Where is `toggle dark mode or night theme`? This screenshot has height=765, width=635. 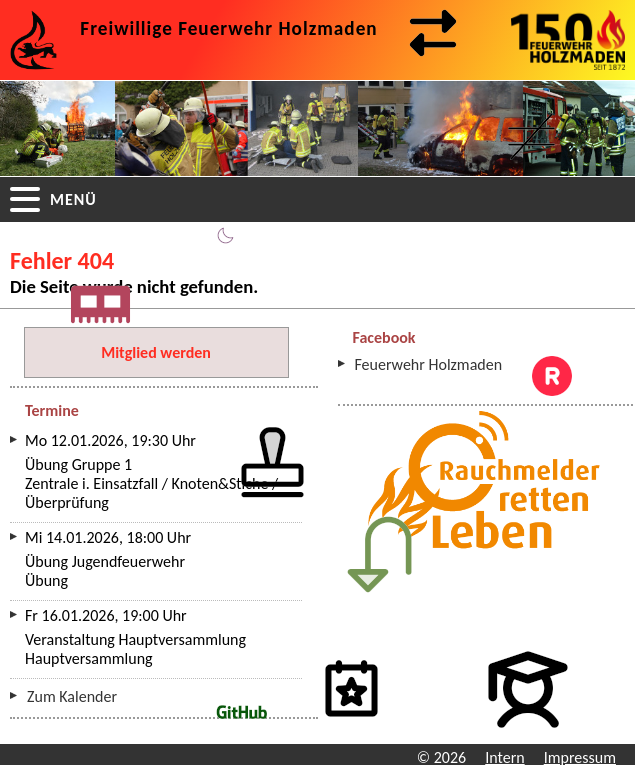
toggle dark mode or night theme is located at coordinates (225, 236).